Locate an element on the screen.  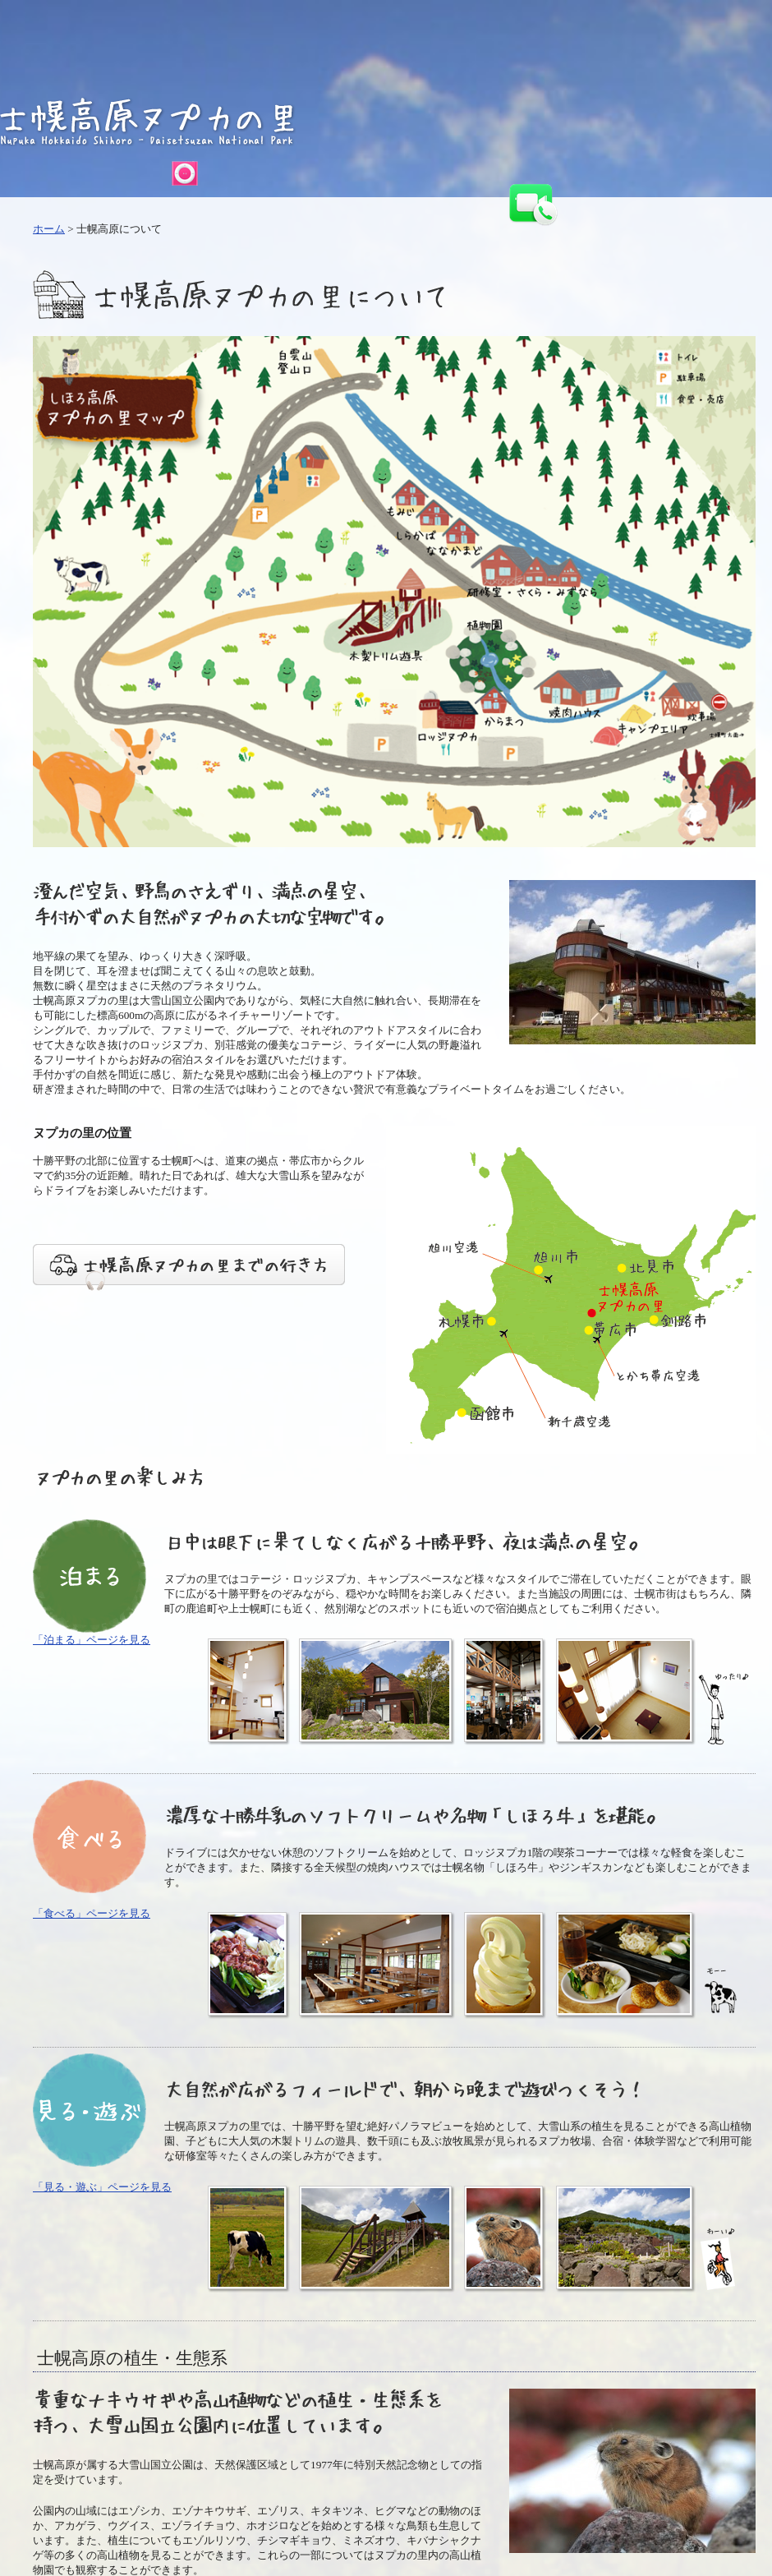
connect bluetooth headphones is located at coordinates (95, 1281).